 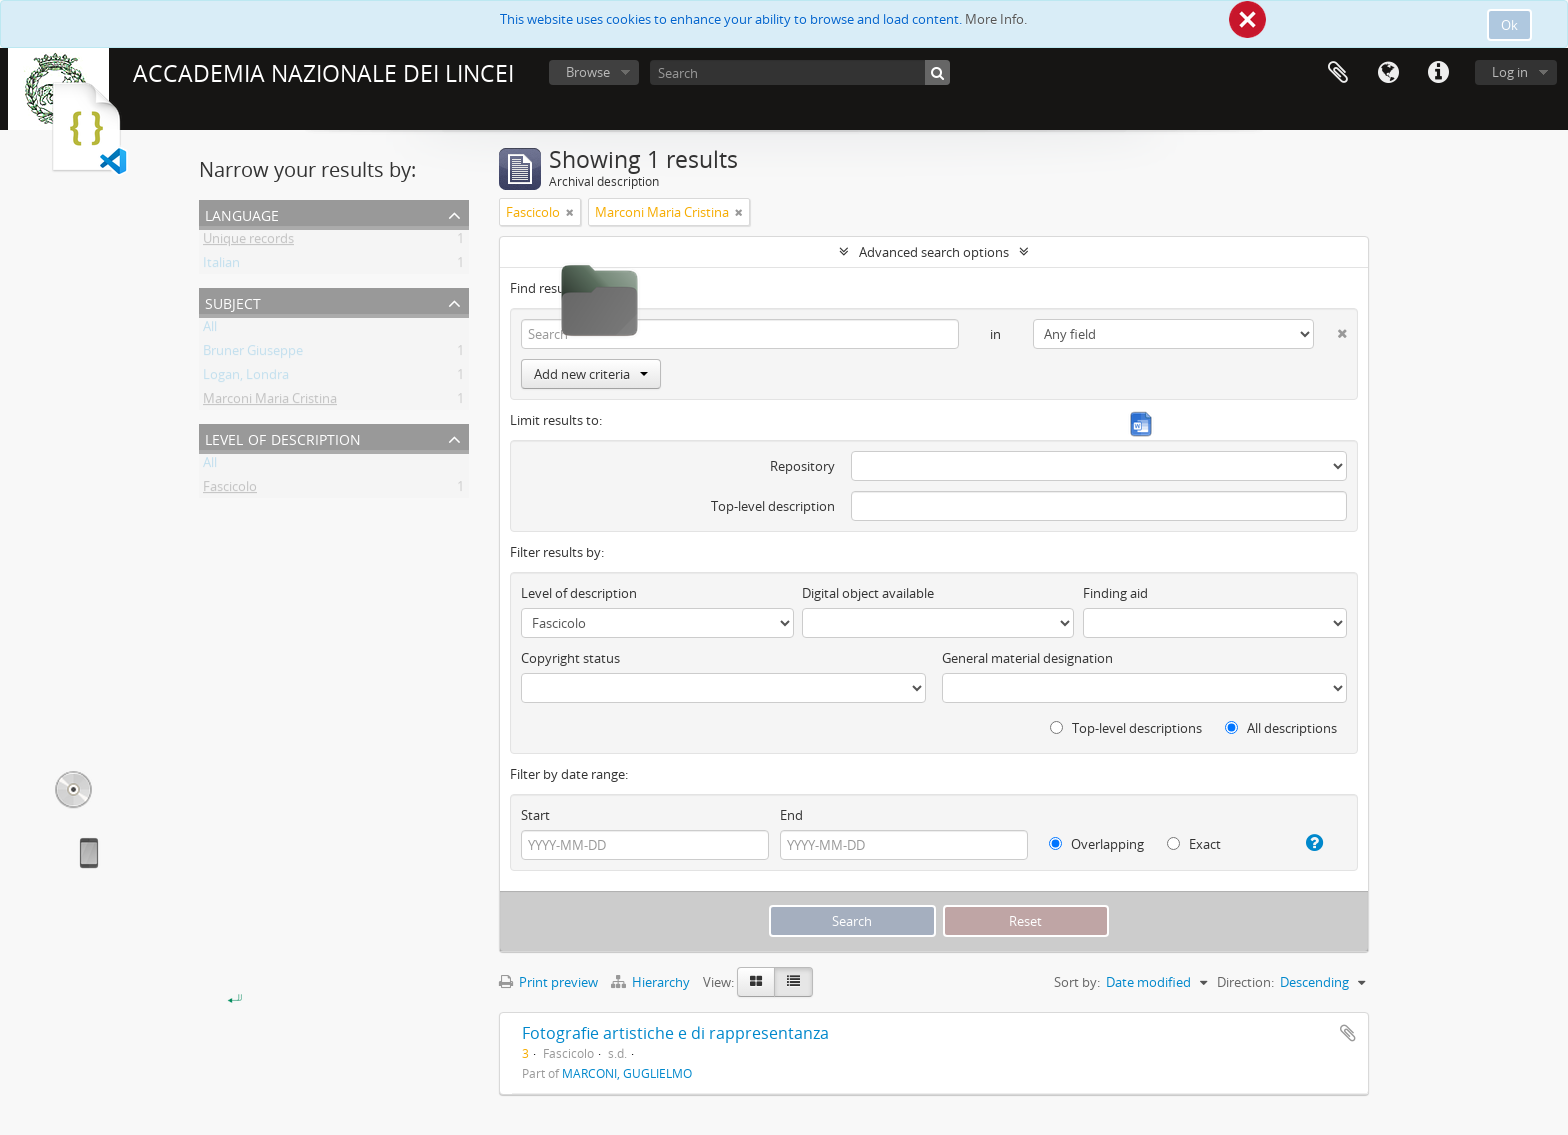 What do you see at coordinates (86, 128) in the screenshot?
I see `open or edit a JSON file in Visual Studio Code` at bounding box center [86, 128].